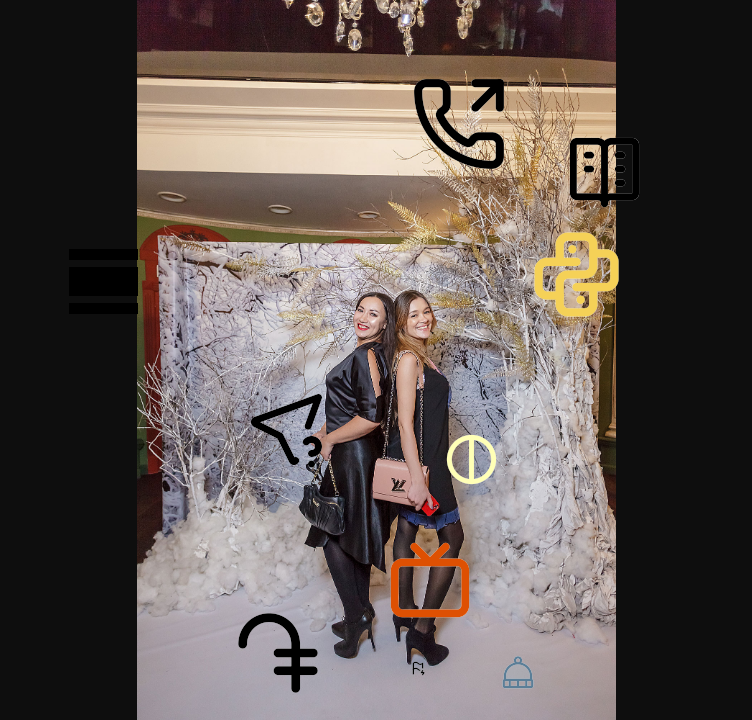 Image resolution: width=752 pixels, height=720 pixels. Describe the element at coordinates (459, 124) in the screenshot. I see `make an outgoing call` at that location.